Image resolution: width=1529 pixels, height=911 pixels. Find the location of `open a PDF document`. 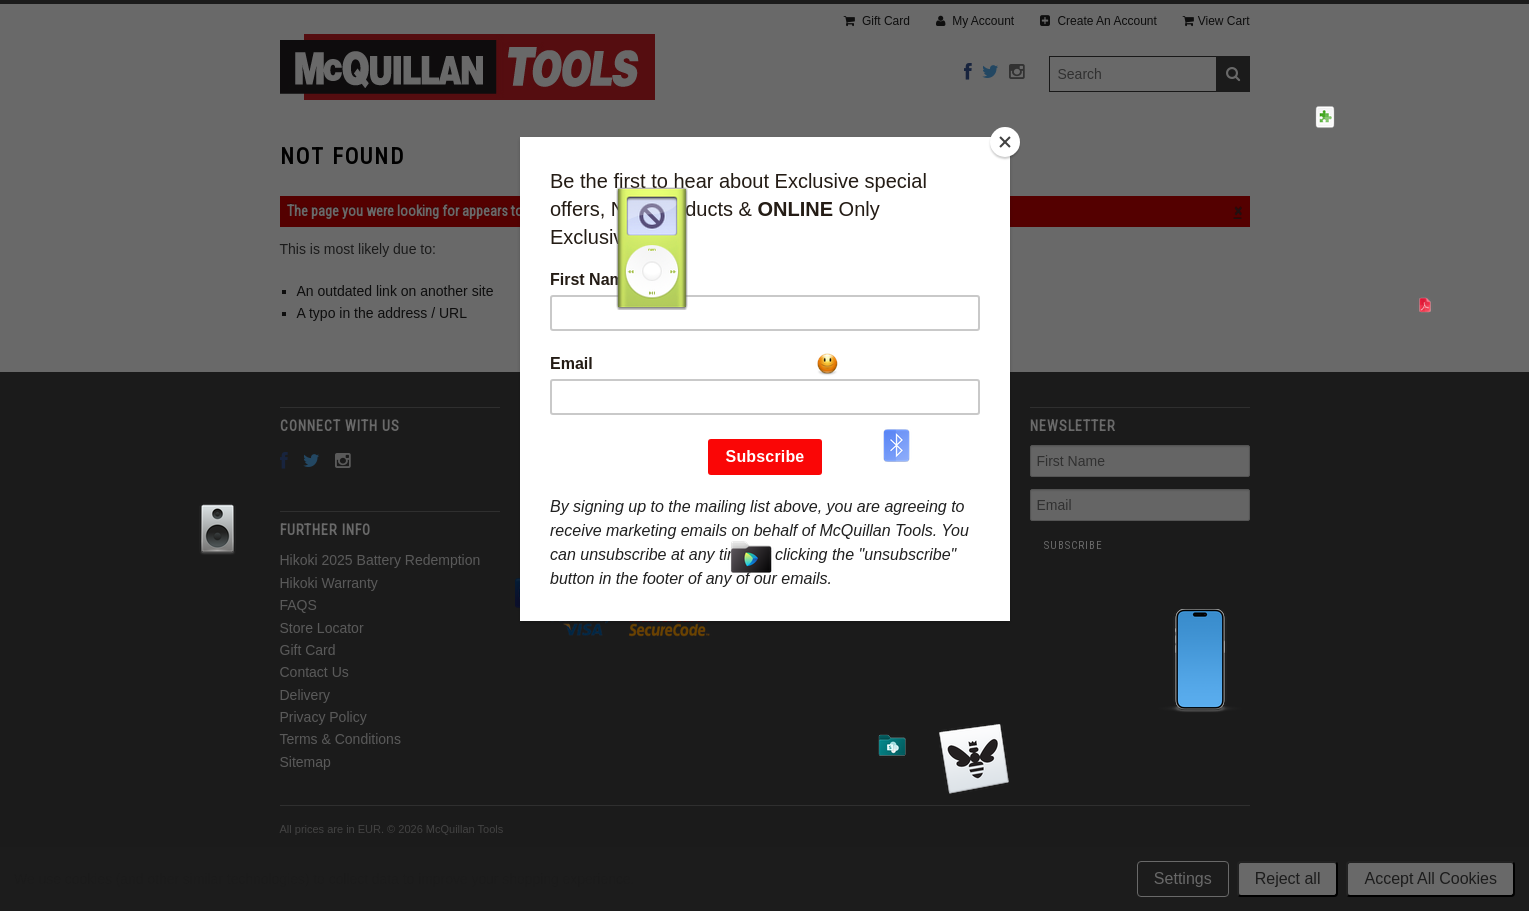

open a PDF document is located at coordinates (1425, 305).